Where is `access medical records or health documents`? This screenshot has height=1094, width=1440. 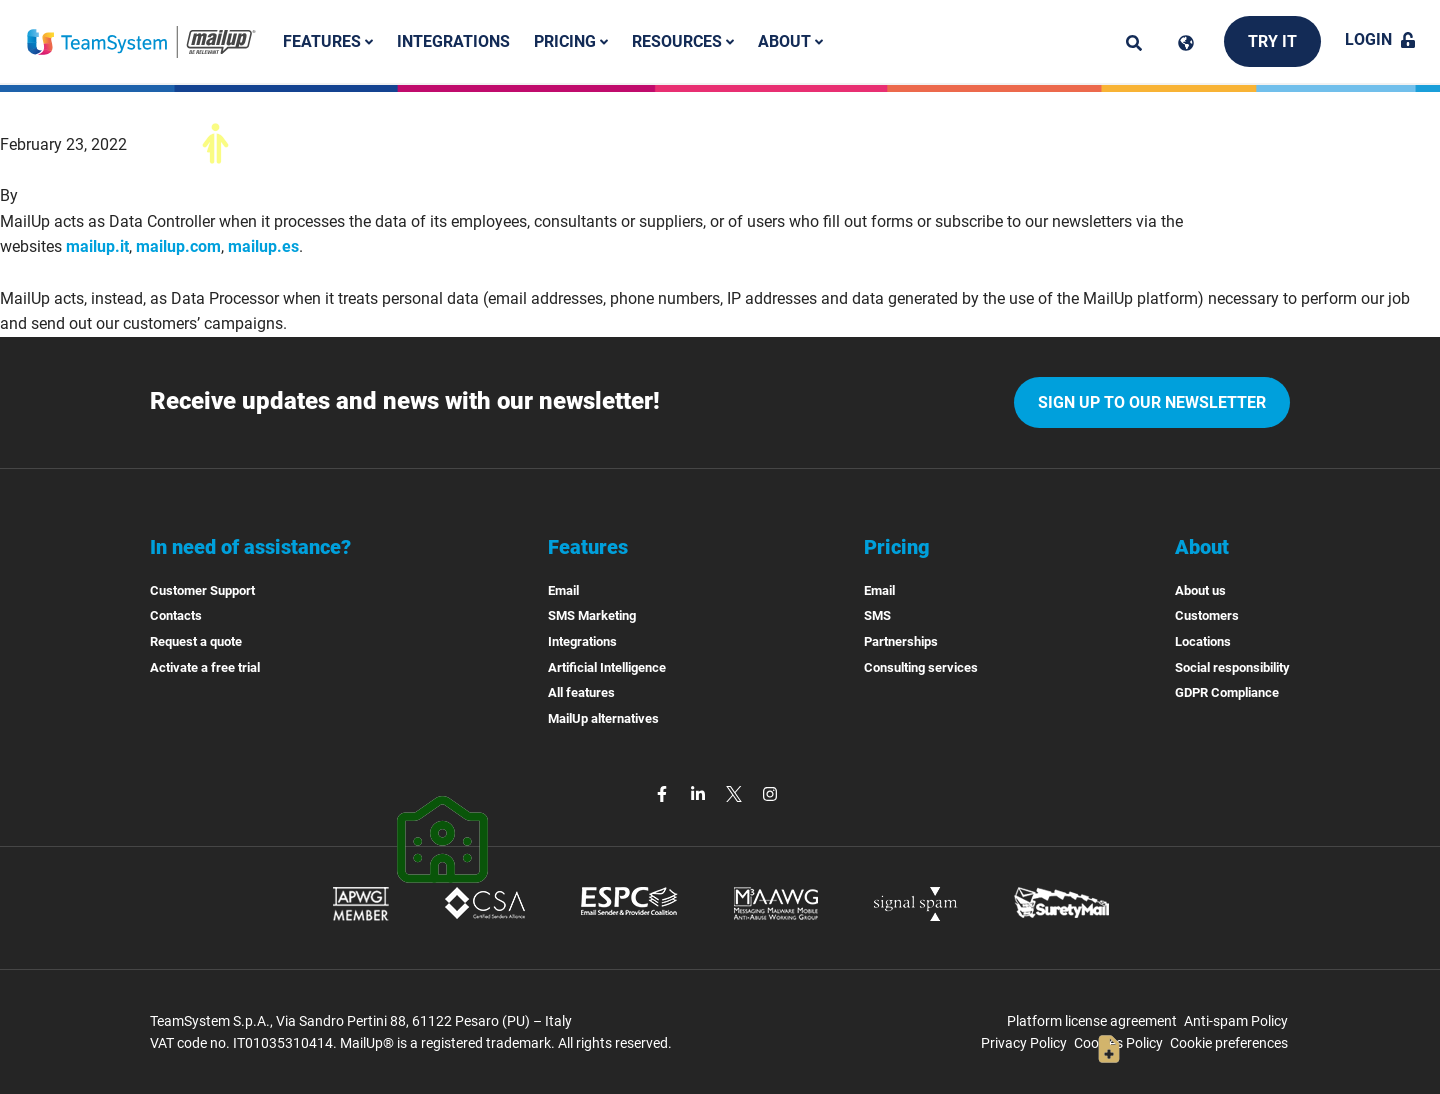 access medical records or health documents is located at coordinates (1109, 1049).